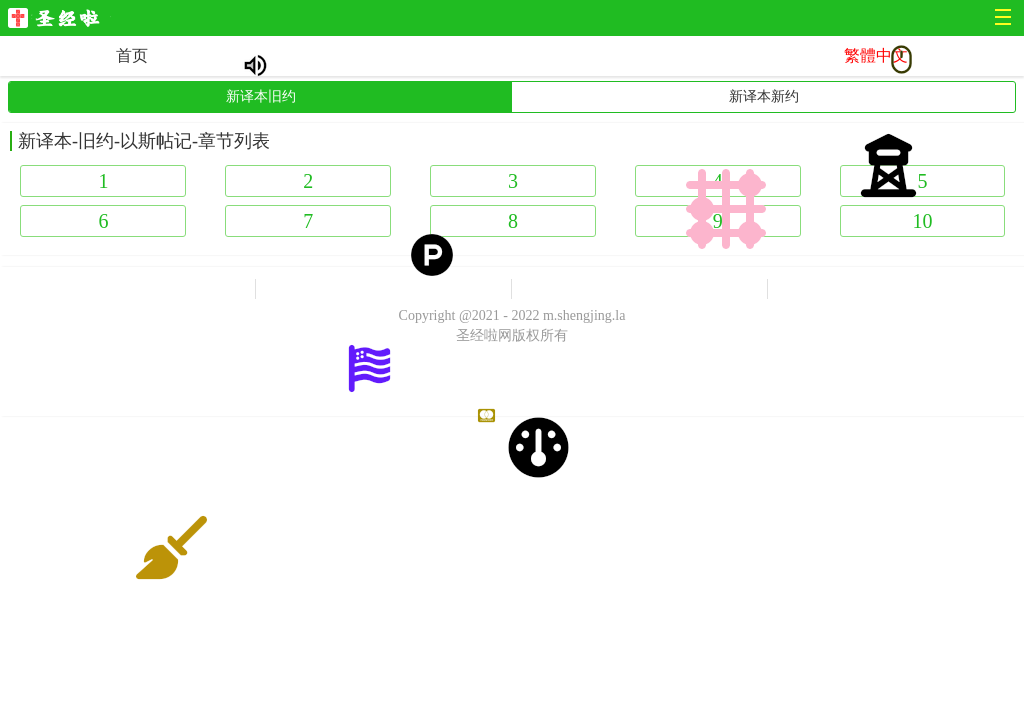 This screenshot has width=1024, height=720. What do you see at coordinates (888, 165) in the screenshot?
I see `view observation tower or lookout point` at bounding box center [888, 165].